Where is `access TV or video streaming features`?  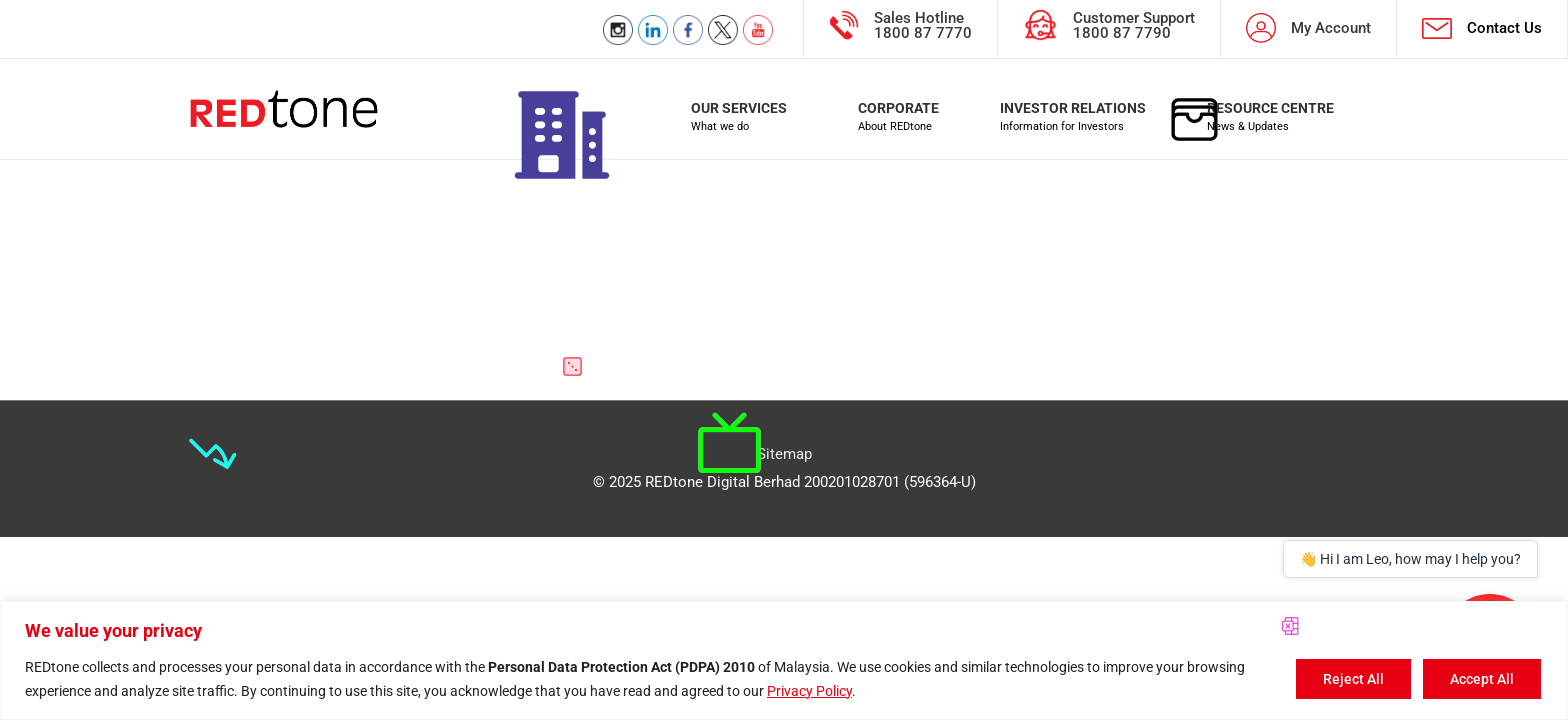 access TV or video streaming features is located at coordinates (729, 446).